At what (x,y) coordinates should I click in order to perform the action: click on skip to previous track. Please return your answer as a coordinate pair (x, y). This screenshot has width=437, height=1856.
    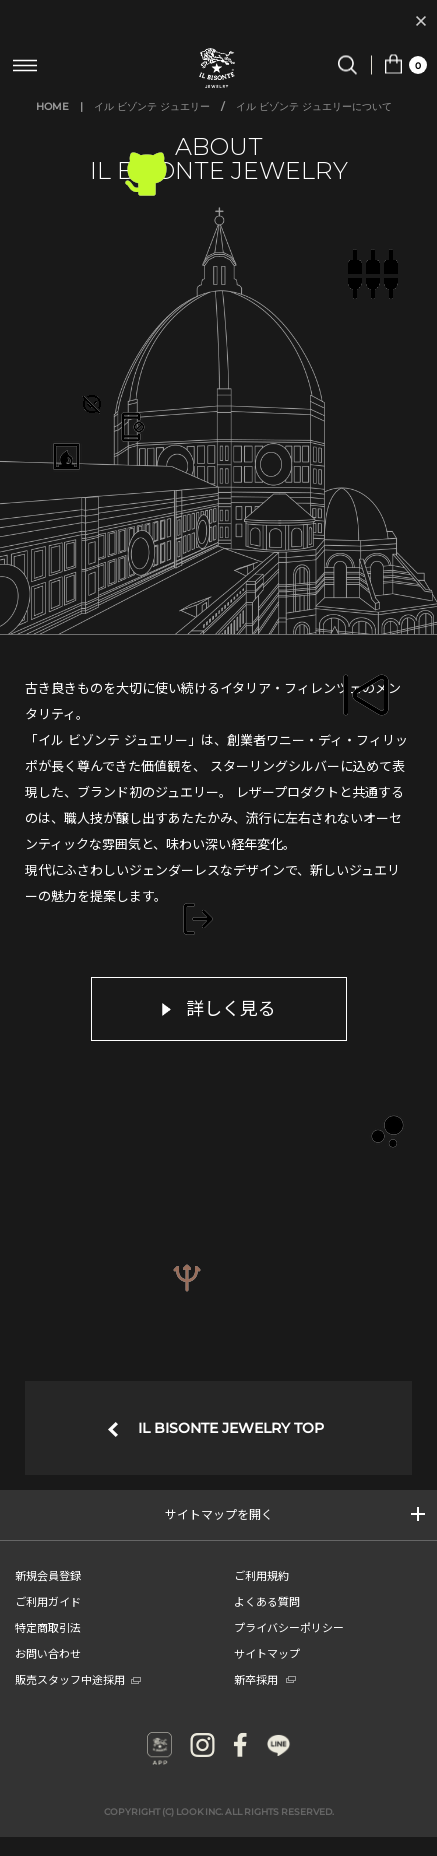
    Looking at the image, I should click on (366, 695).